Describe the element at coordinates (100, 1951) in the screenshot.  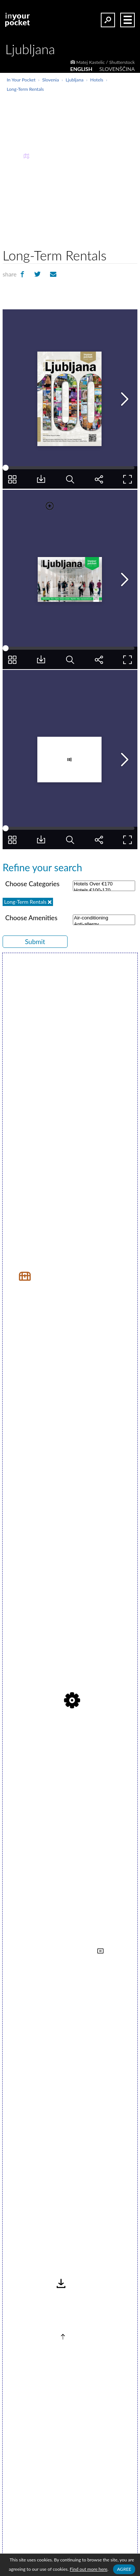
I see `pause a presentation or slideshow` at that location.